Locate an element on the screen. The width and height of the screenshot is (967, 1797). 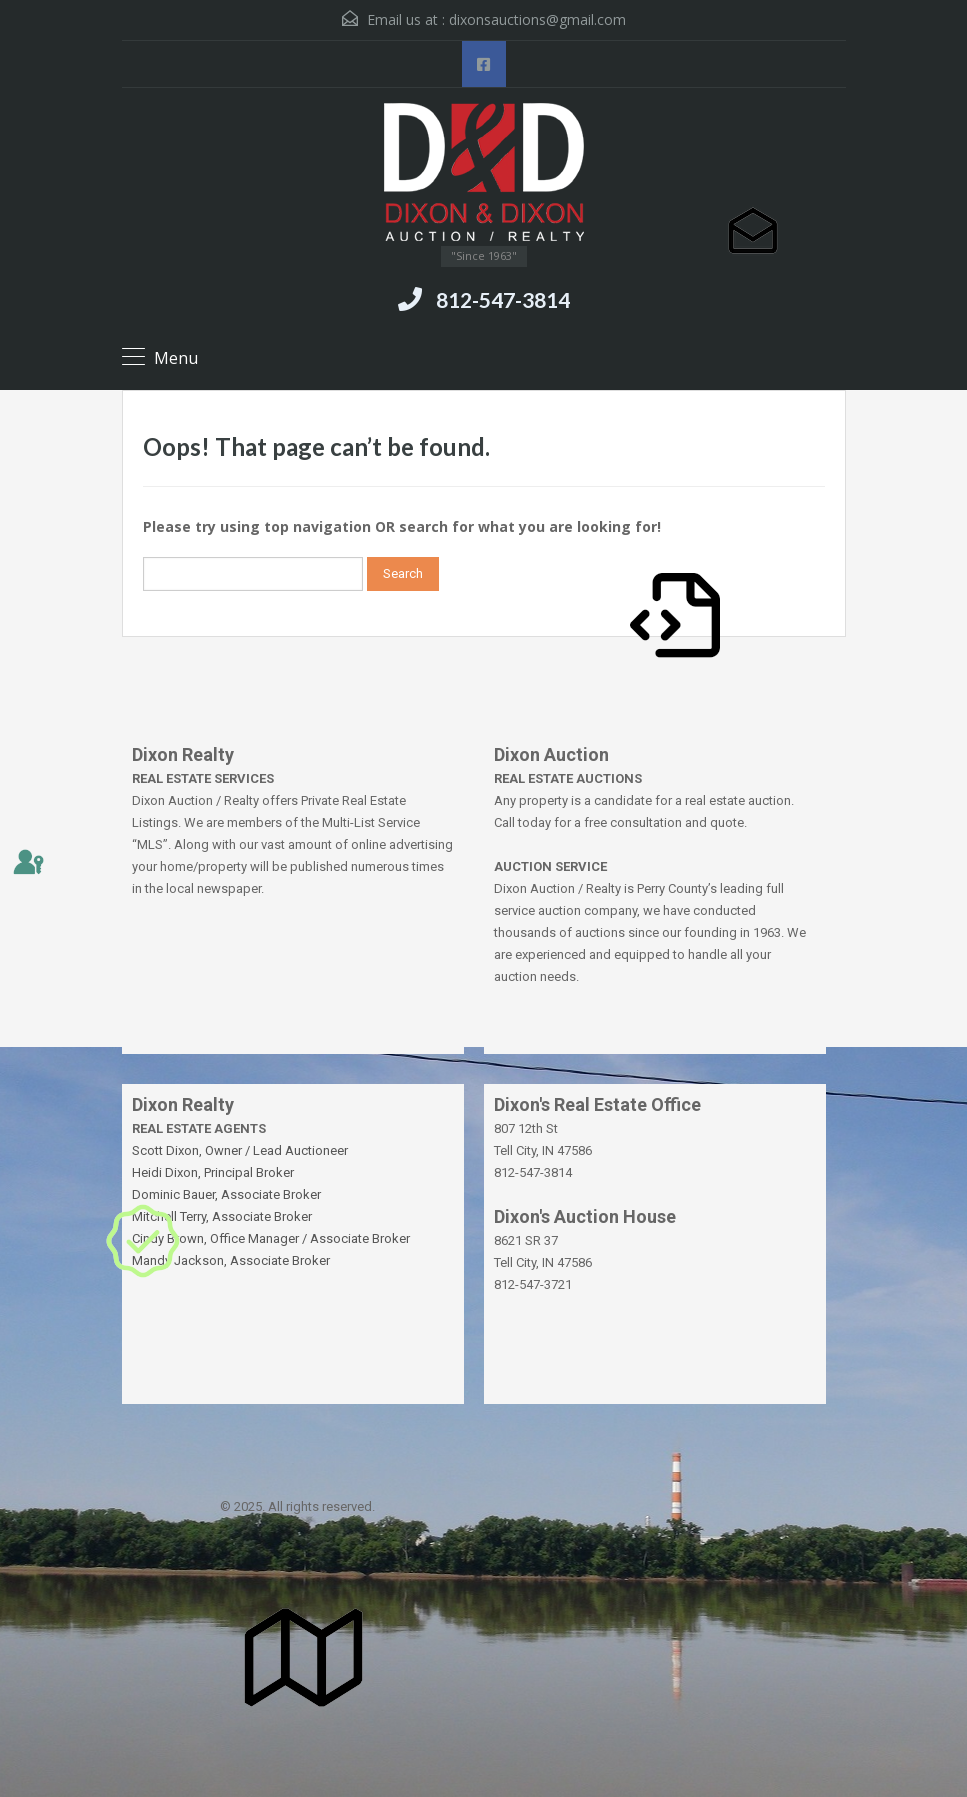
manage passkey authentication for your account is located at coordinates (28, 862).